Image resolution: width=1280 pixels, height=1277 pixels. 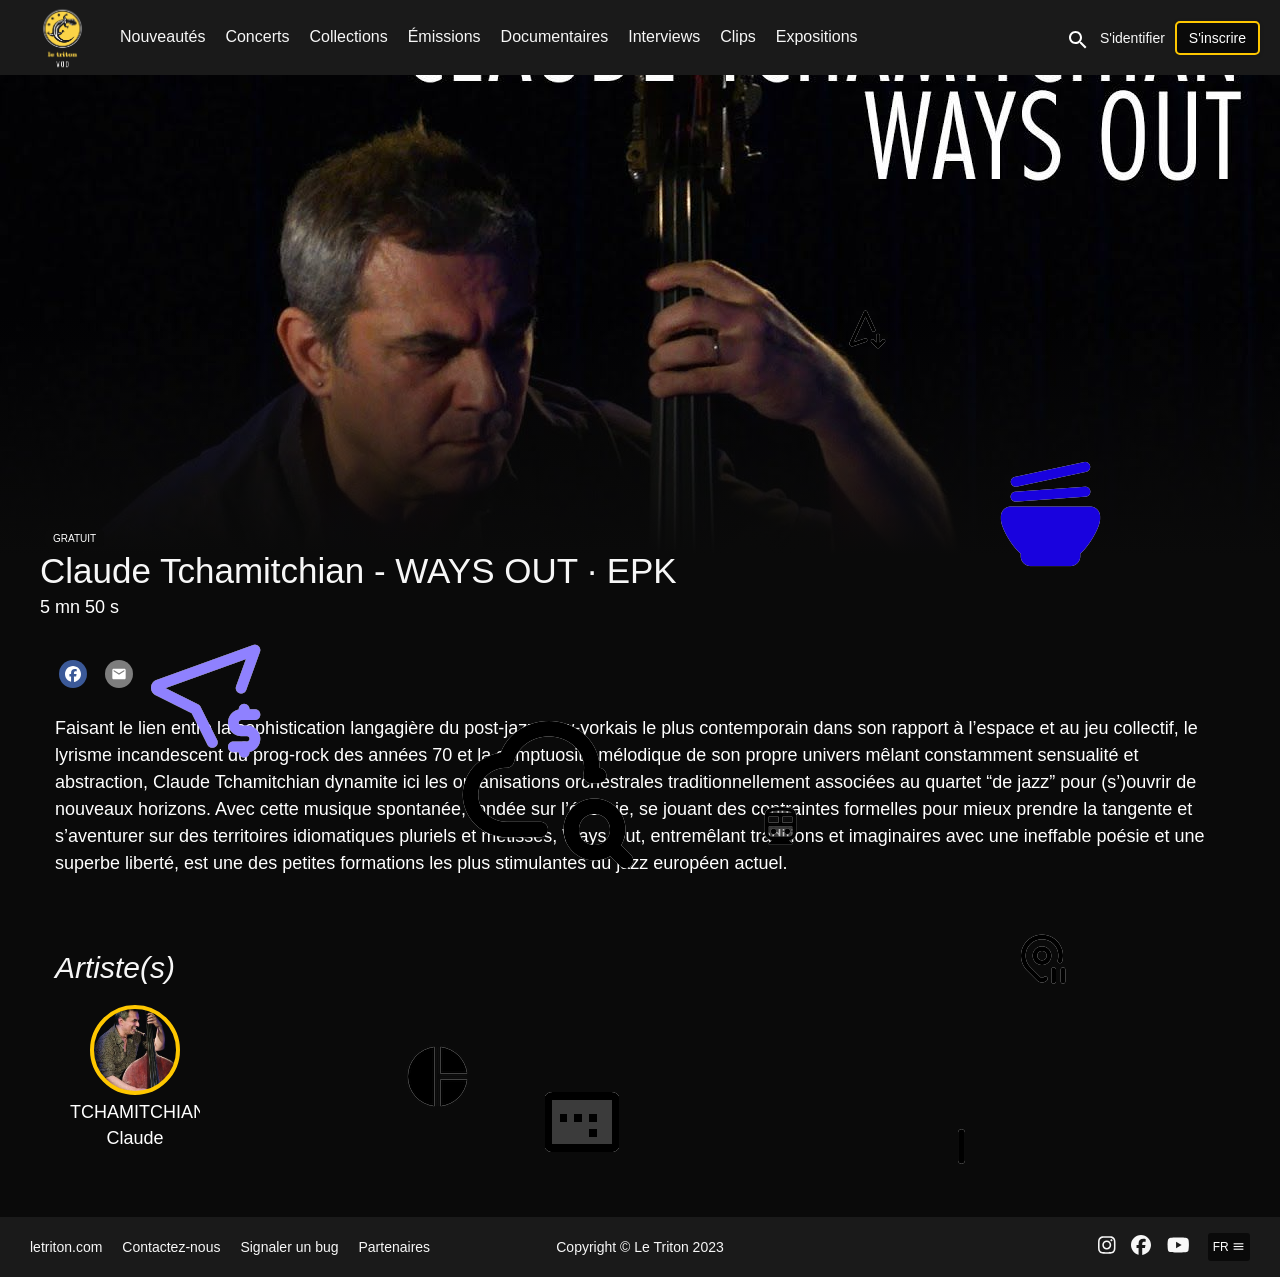 I want to click on pause location tracking, so click(x=1042, y=958).